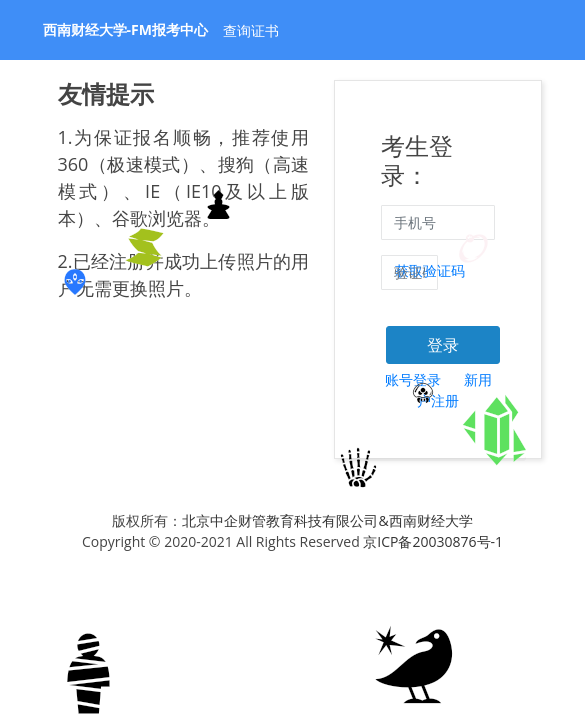 The width and height of the screenshot is (585, 720). What do you see at coordinates (495, 429) in the screenshot?
I see `collect or interact with a magic crystal item` at bounding box center [495, 429].